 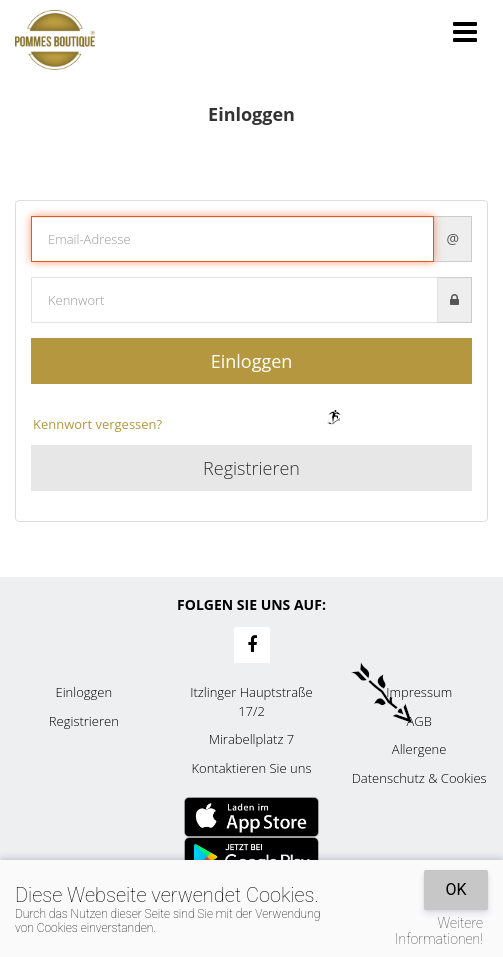 I want to click on access skateboarding games or activities, so click(x=334, y=417).